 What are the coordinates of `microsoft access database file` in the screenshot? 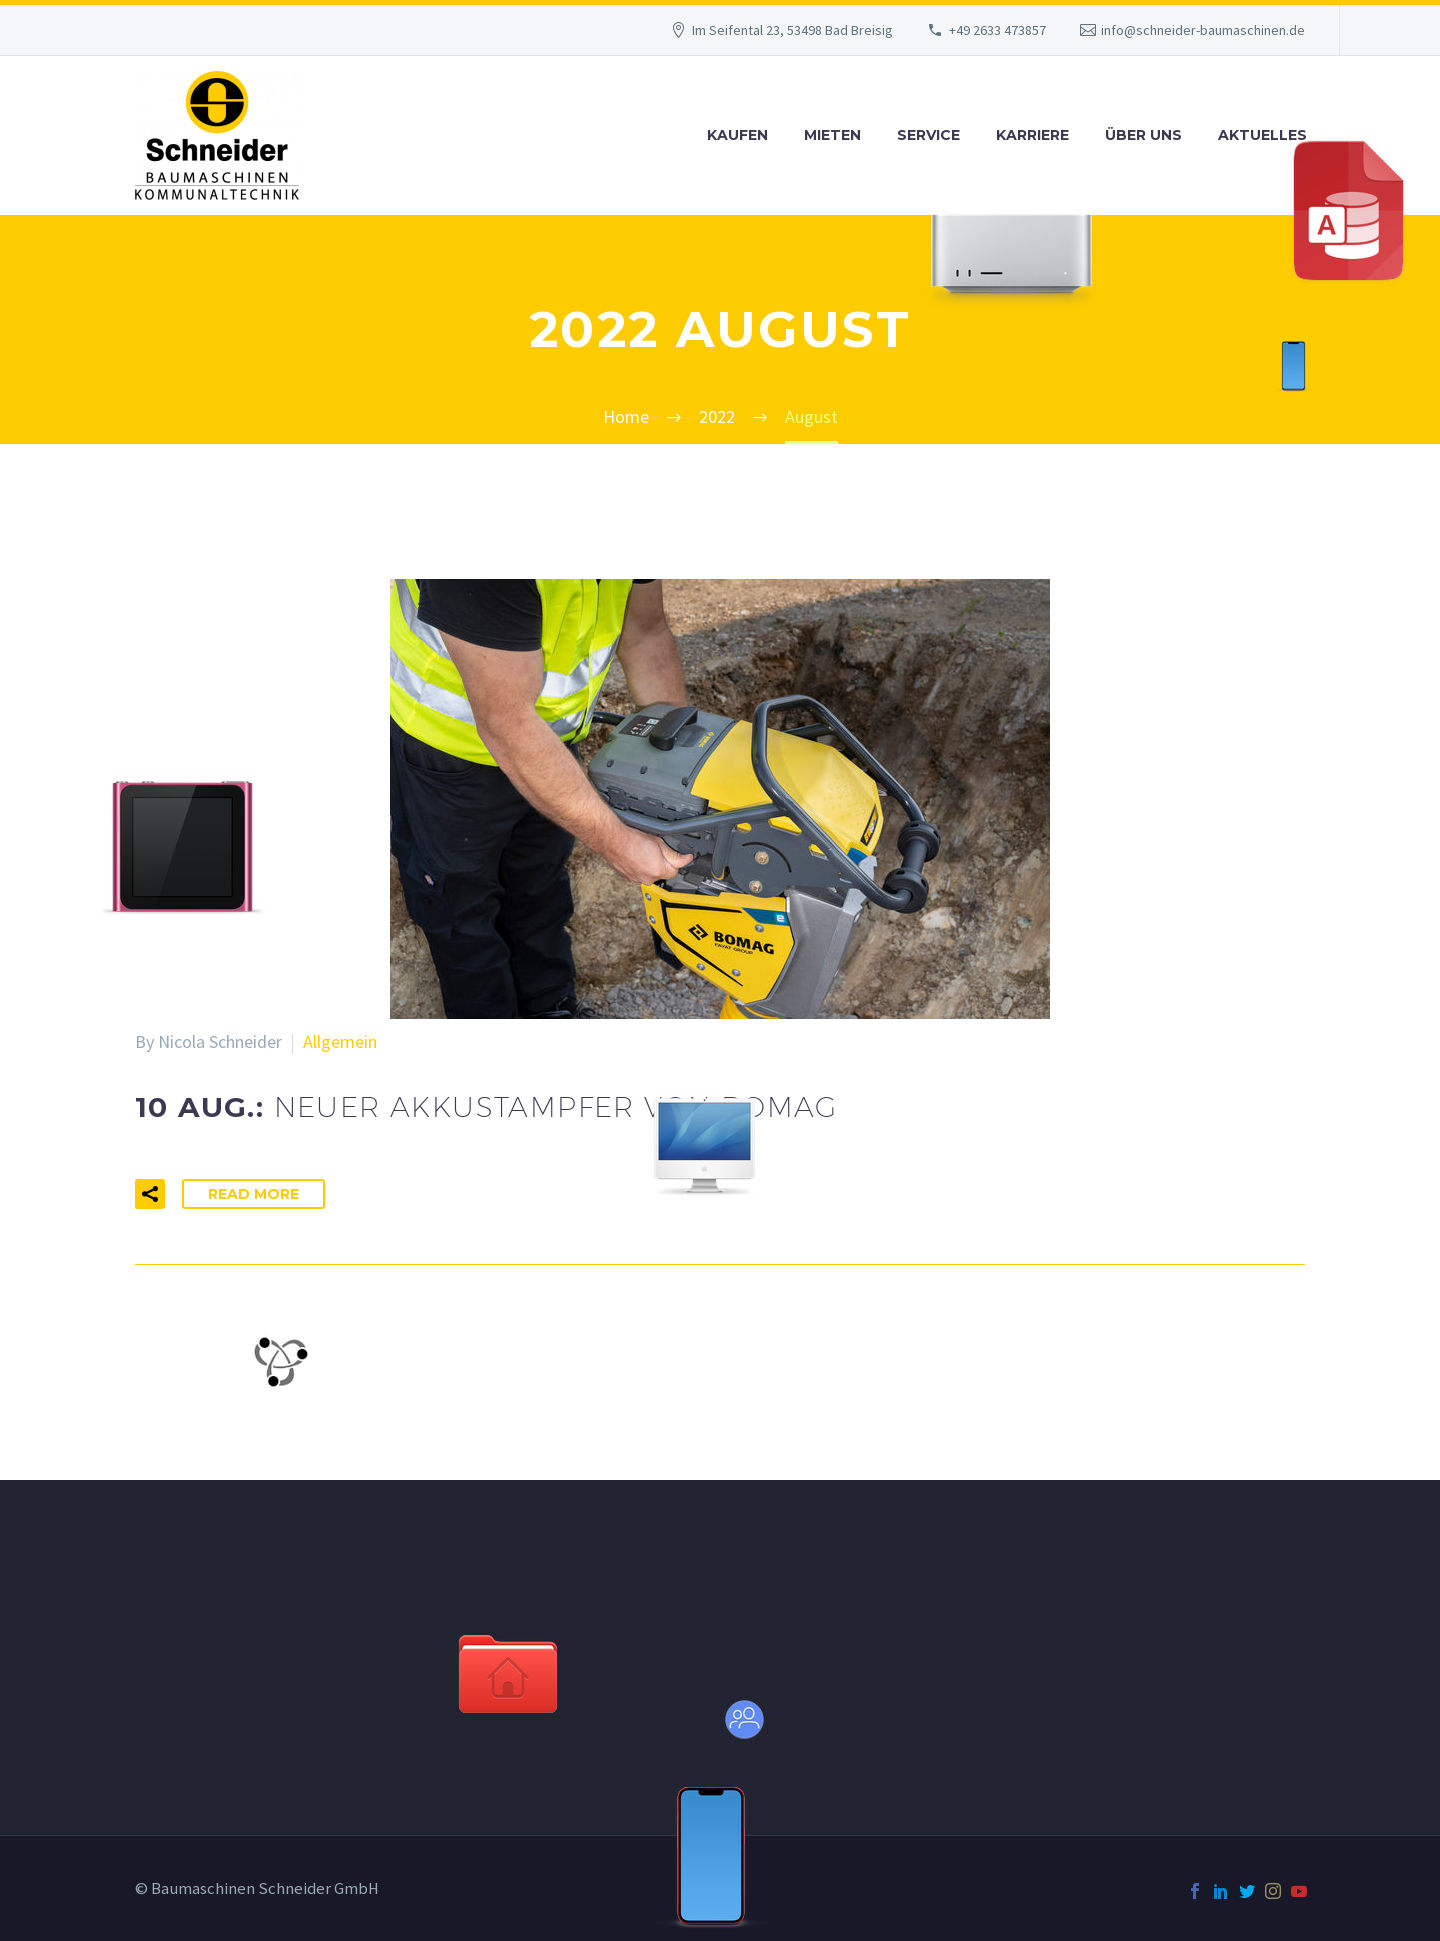 It's located at (1348, 210).